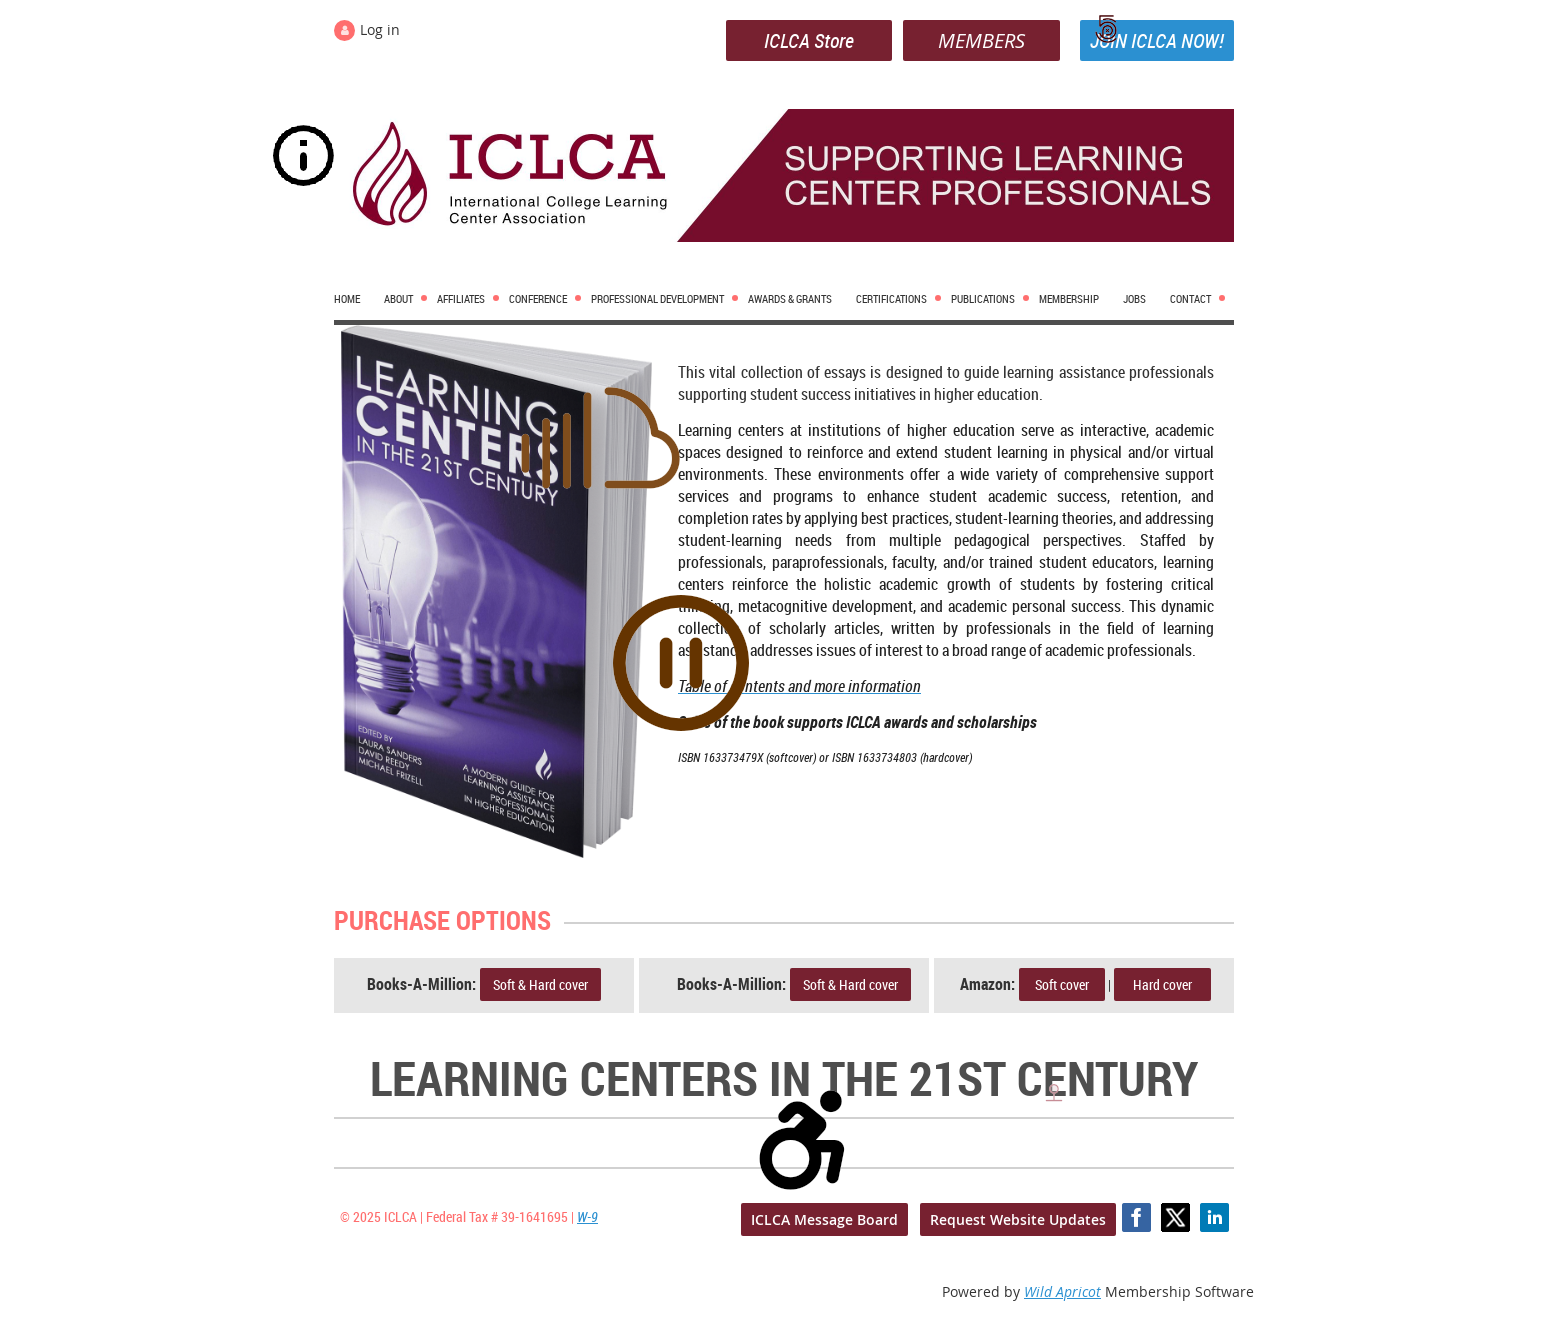  Describe the element at coordinates (681, 663) in the screenshot. I see `pause media playback` at that location.